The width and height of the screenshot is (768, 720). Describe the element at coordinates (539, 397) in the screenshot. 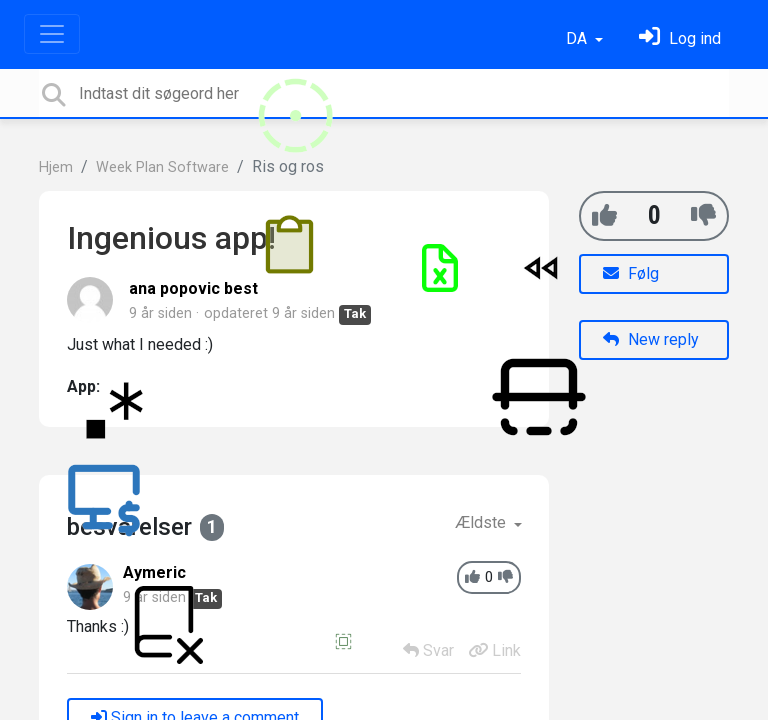

I see `toggle horizontal layout or orientation` at that location.